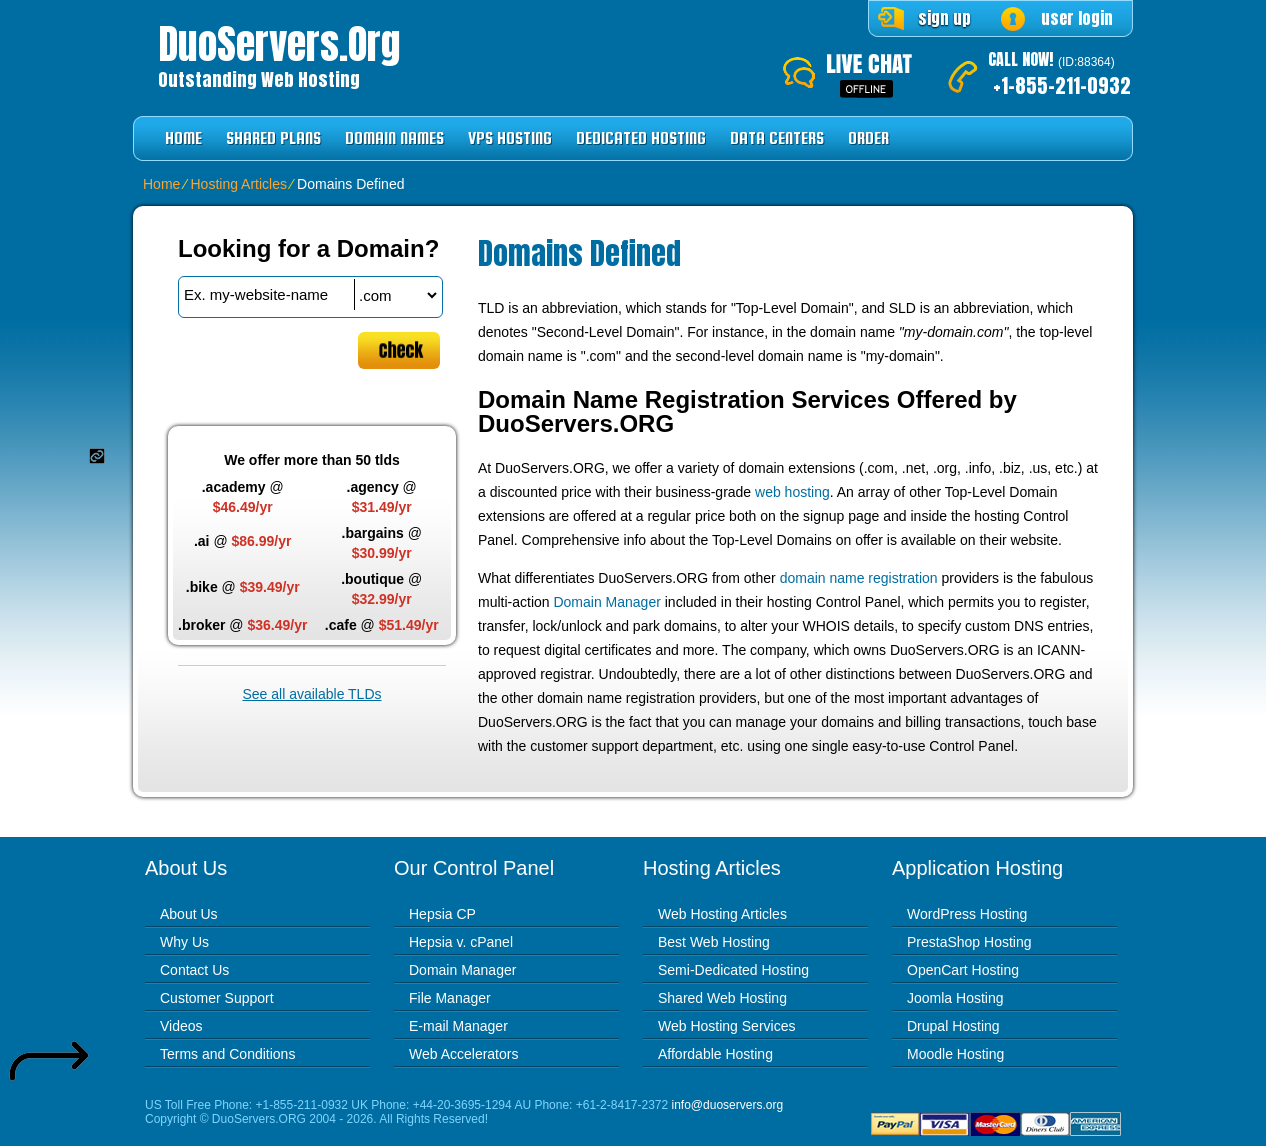 The width and height of the screenshot is (1266, 1146). What do you see at coordinates (97, 456) in the screenshot?
I see `copy or share a link` at bounding box center [97, 456].